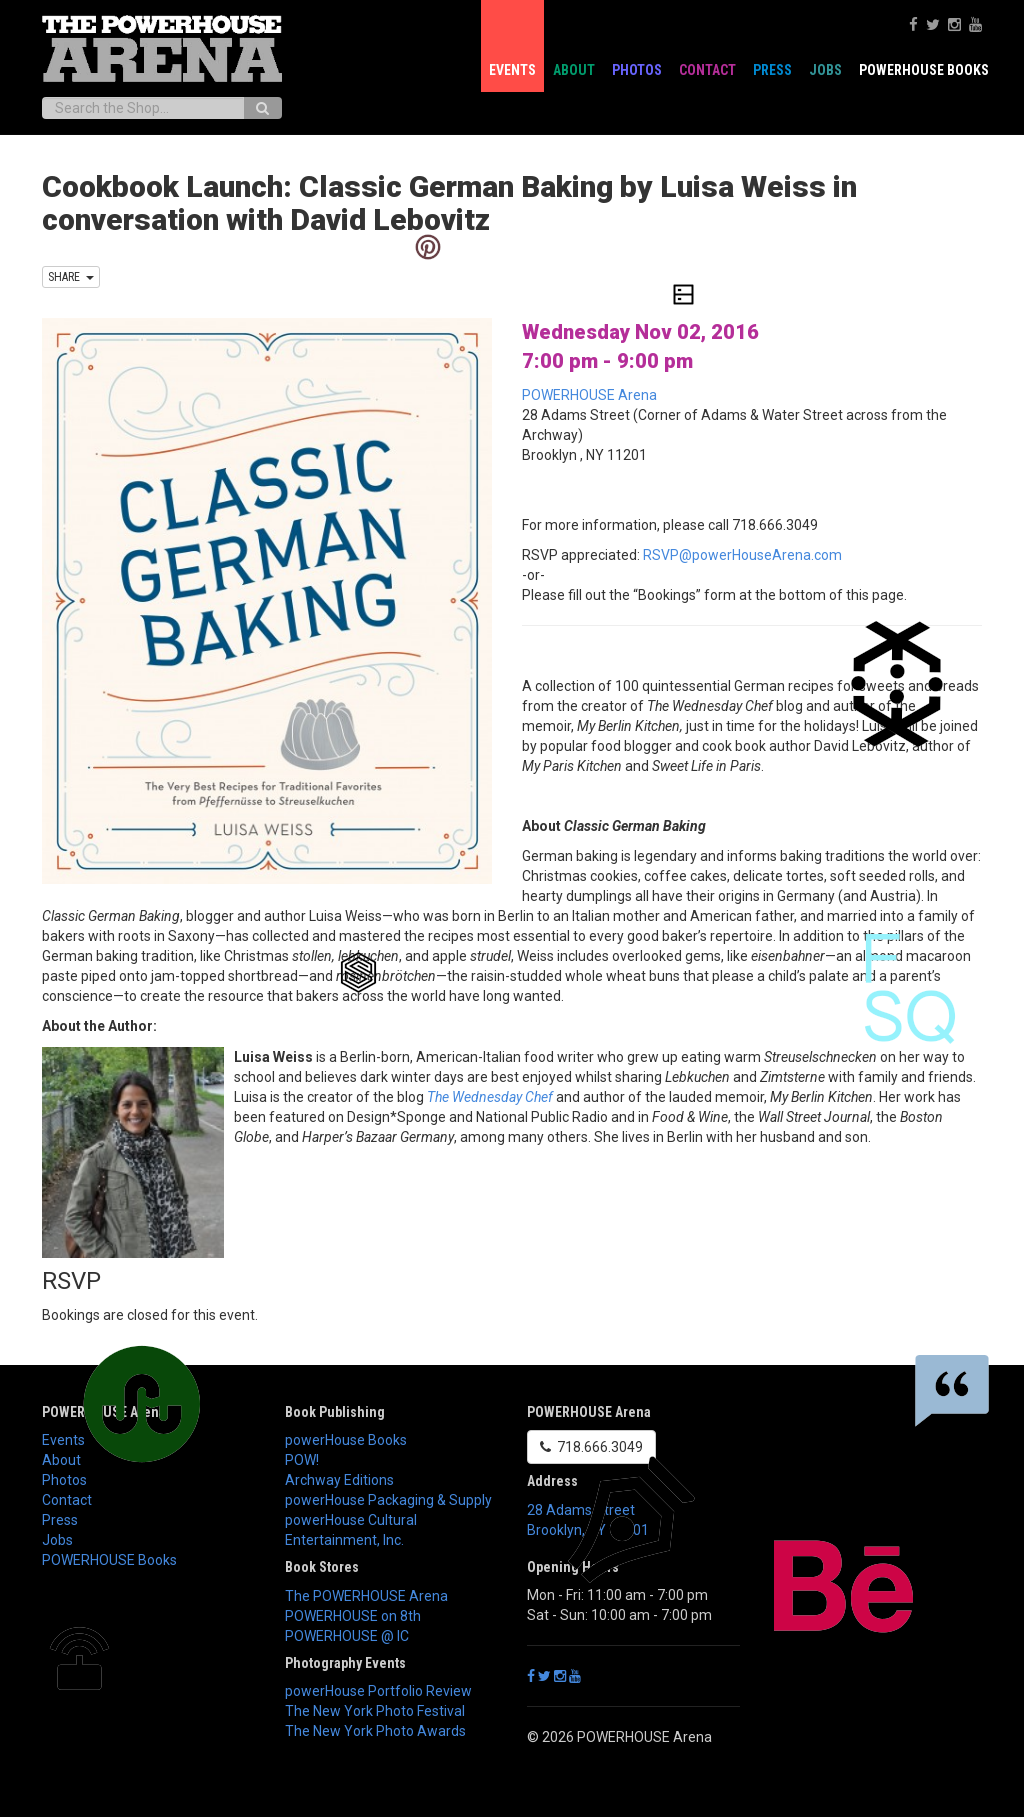  What do you see at coordinates (626, 1524) in the screenshot?
I see `access drawing or illustration tools` at bounding box center [626, 1524].